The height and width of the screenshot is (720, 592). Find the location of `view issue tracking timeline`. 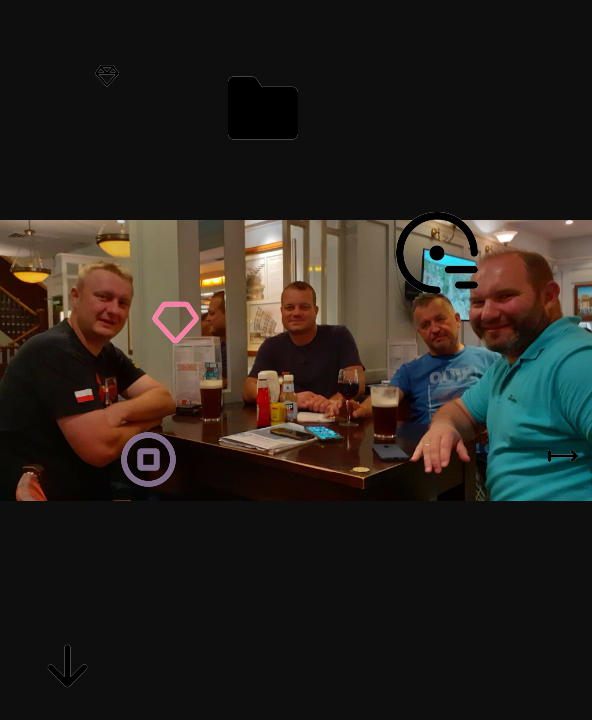

view issue tracking timeline is located at coordinates (437, 253).